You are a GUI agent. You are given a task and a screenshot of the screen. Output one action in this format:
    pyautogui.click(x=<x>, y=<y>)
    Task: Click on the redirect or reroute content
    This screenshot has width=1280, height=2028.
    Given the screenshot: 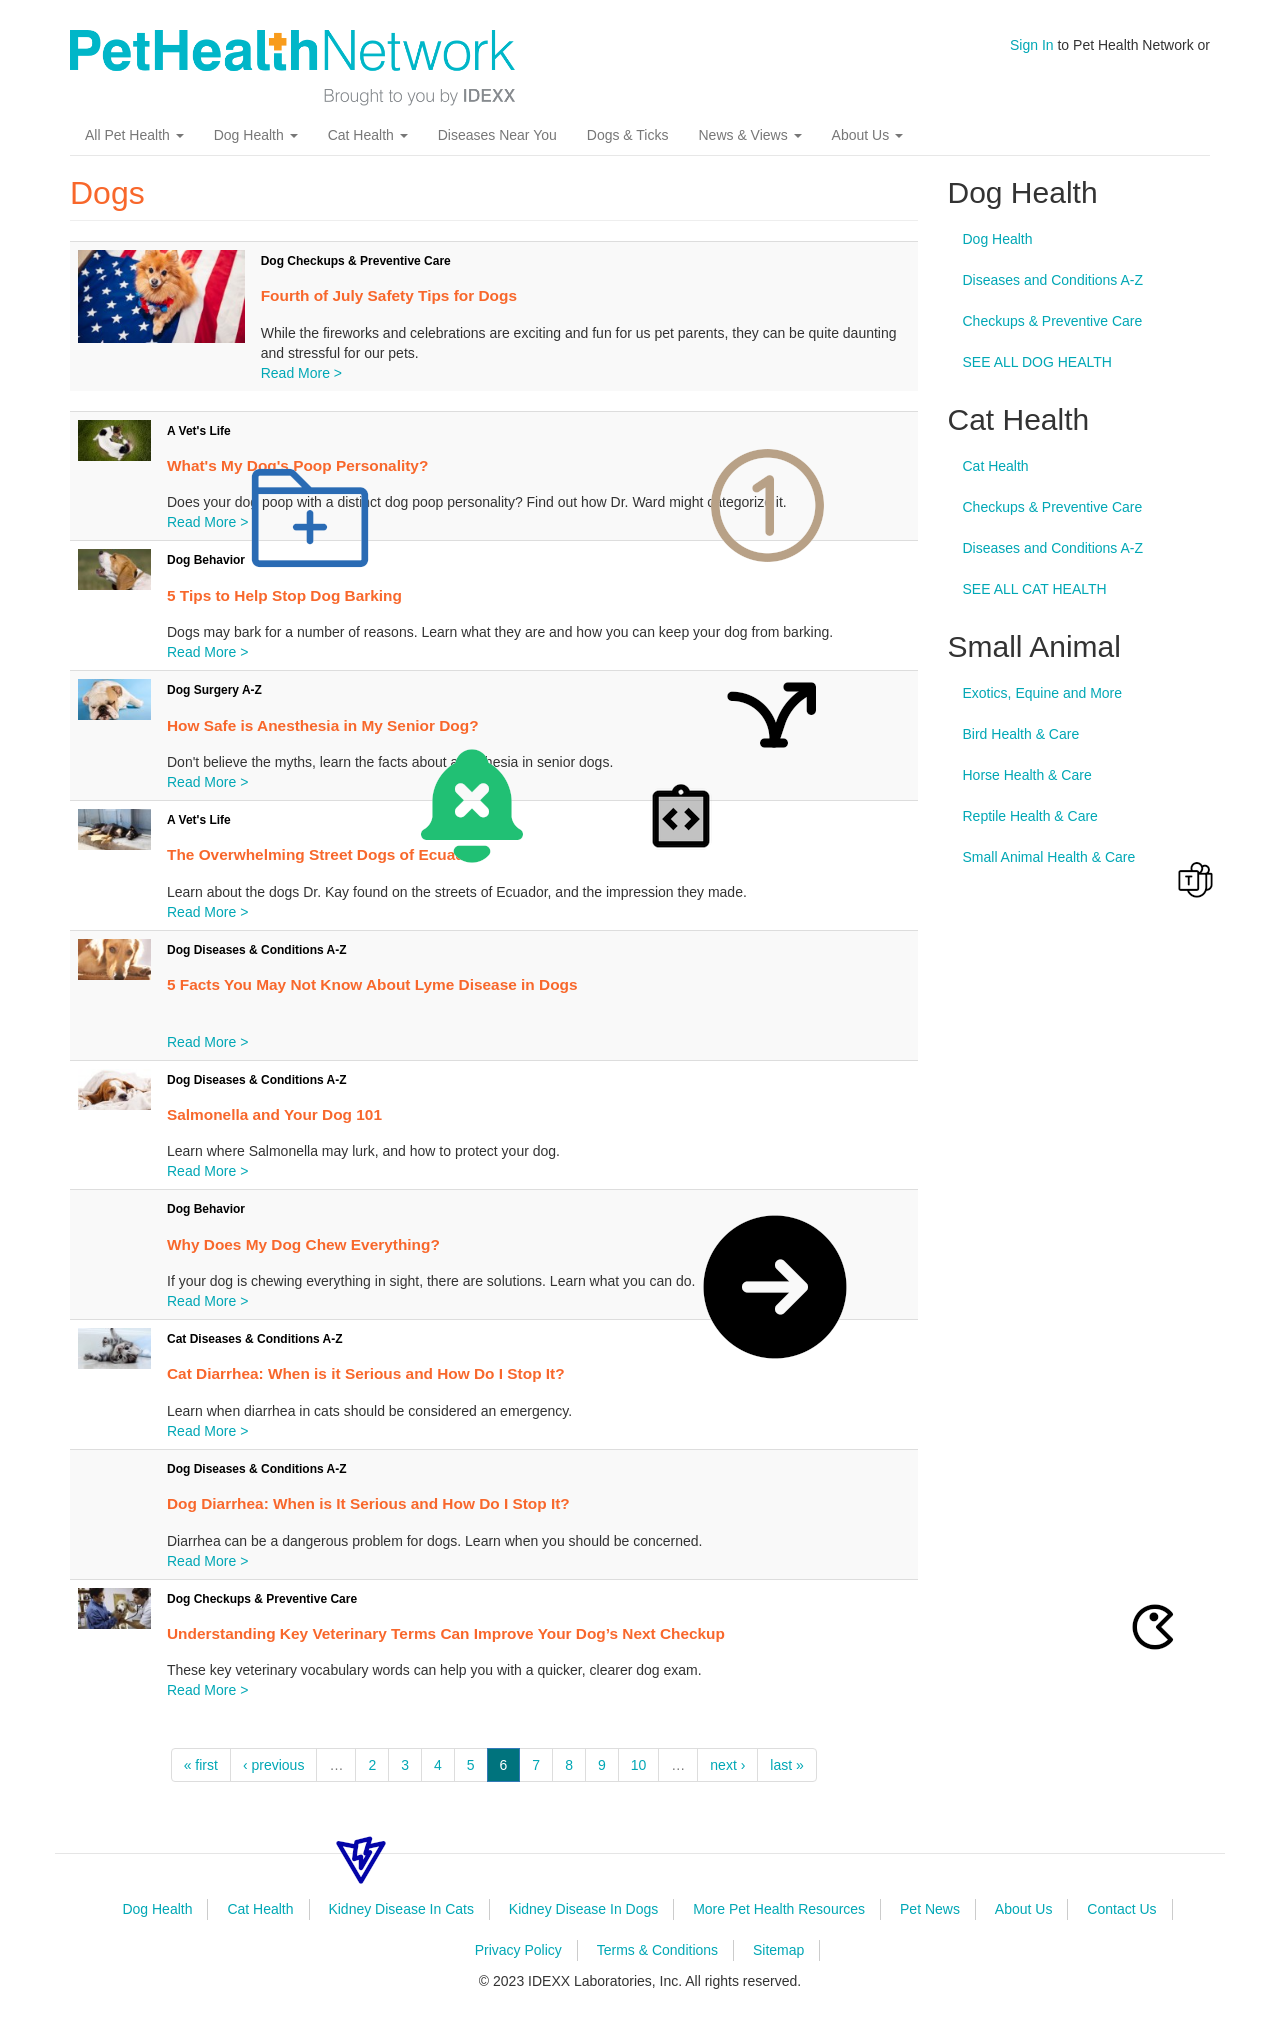 What is the action you would take?
    pyautogui.click(x=774, y=715)
    